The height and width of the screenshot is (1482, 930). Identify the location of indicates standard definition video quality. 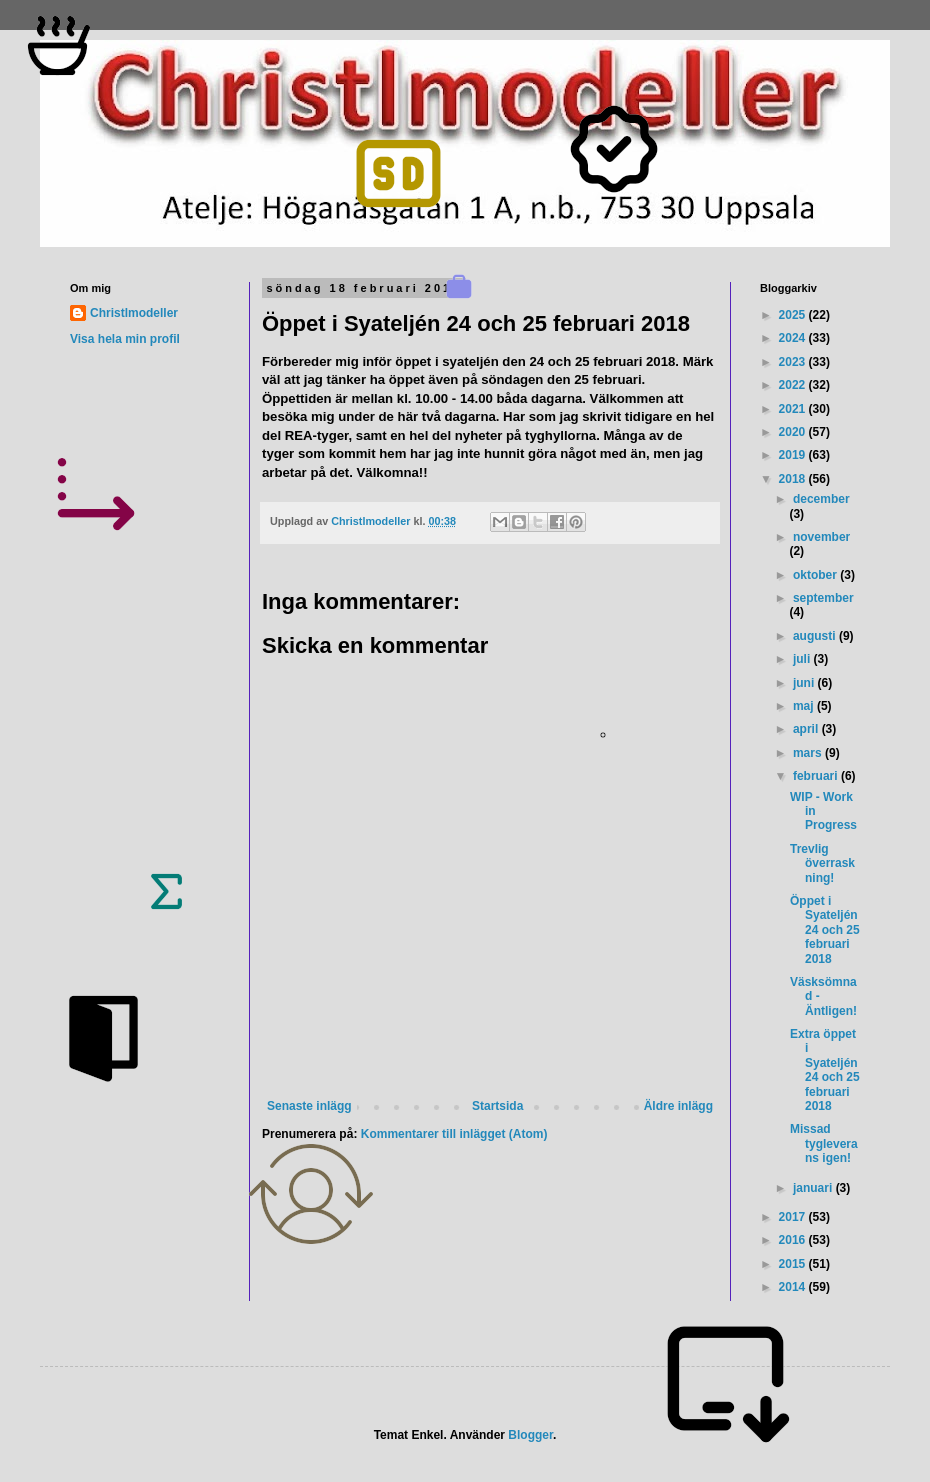
(398, 173).